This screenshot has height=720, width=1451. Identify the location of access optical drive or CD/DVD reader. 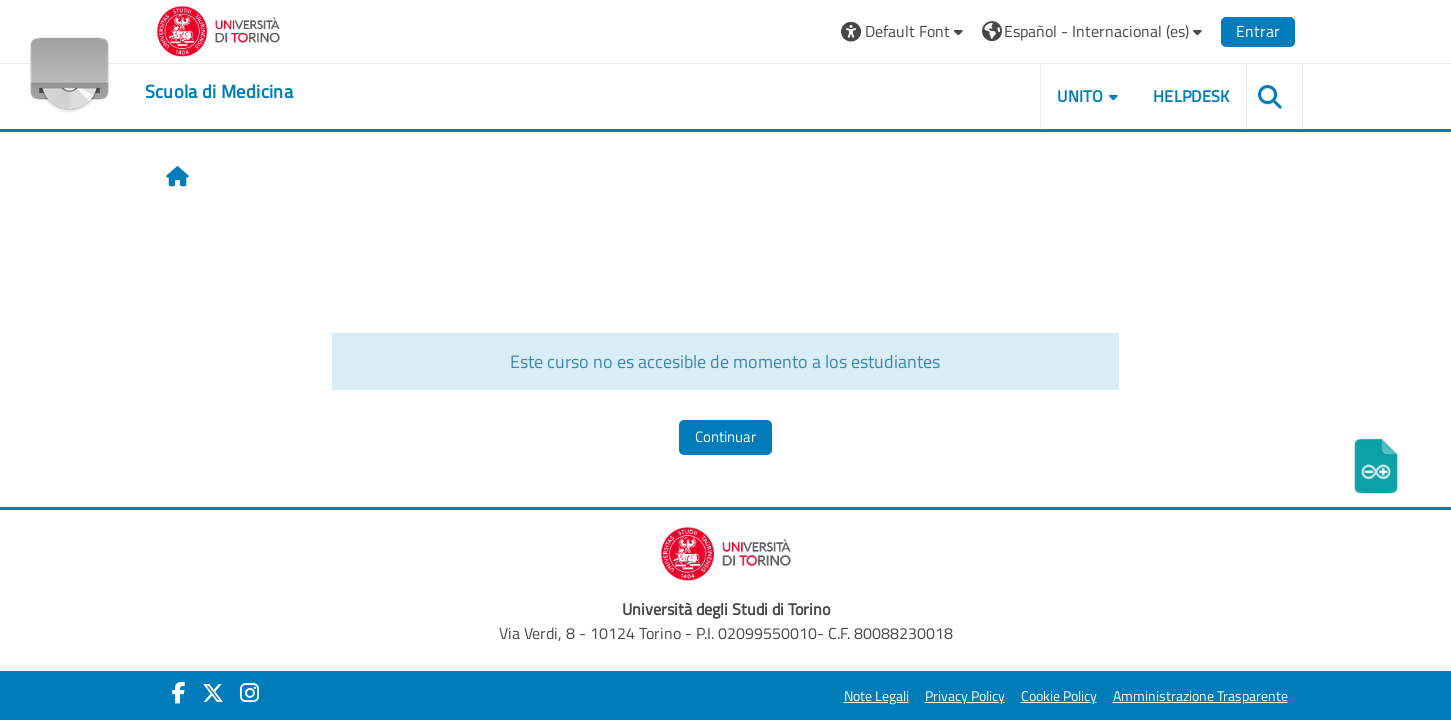
(69, 68).